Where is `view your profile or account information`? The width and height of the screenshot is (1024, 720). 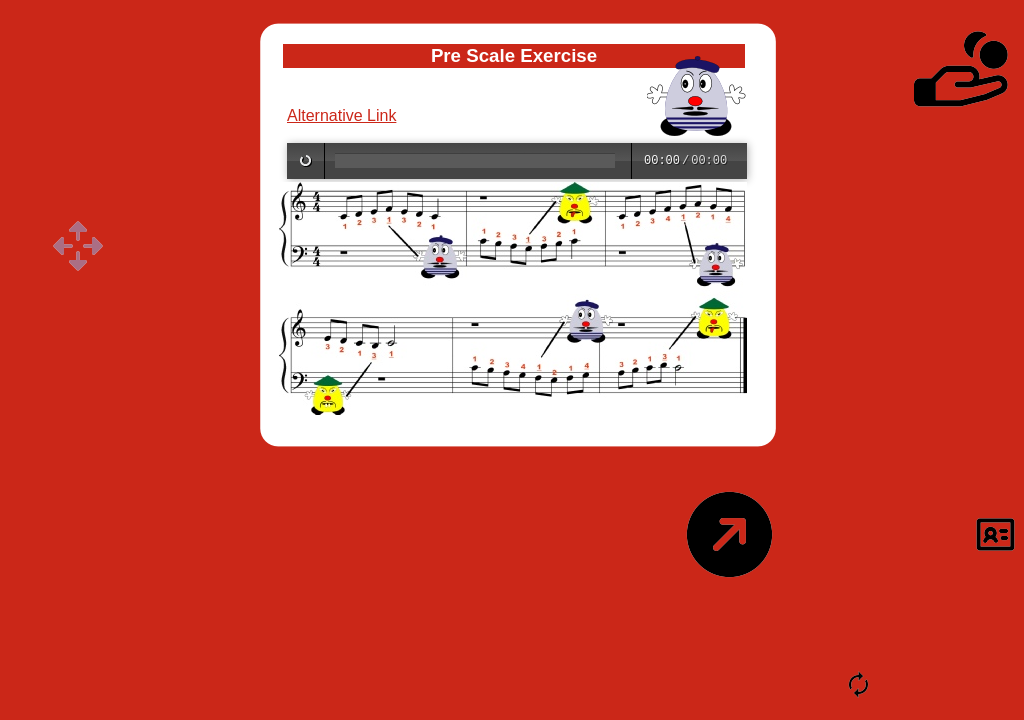
view your profile or account information is located at coordinates (995, 534).